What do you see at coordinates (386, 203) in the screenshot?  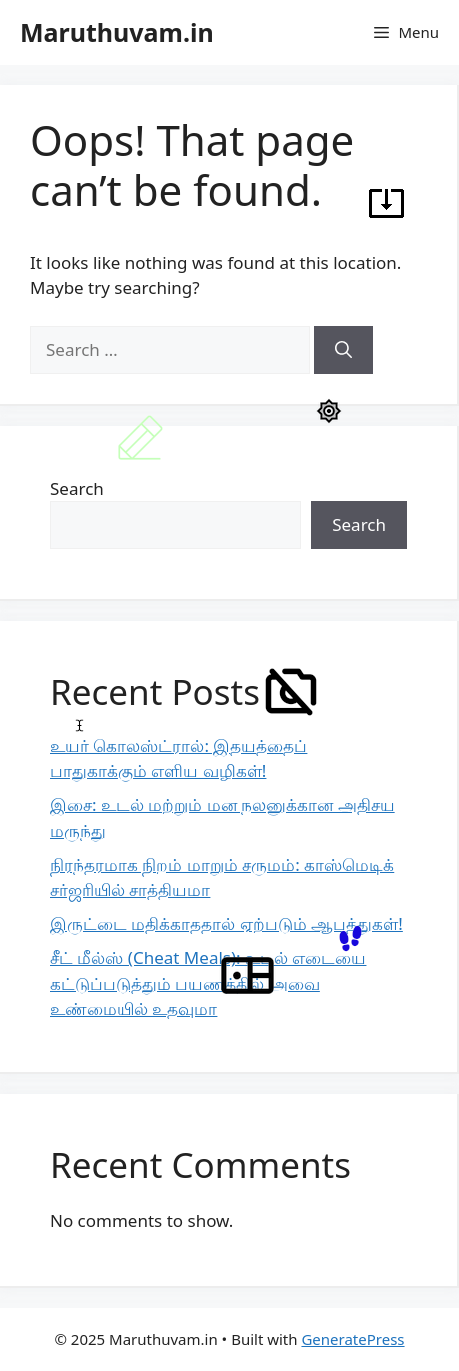 I see `download system update` at bounding box center [386, 203].